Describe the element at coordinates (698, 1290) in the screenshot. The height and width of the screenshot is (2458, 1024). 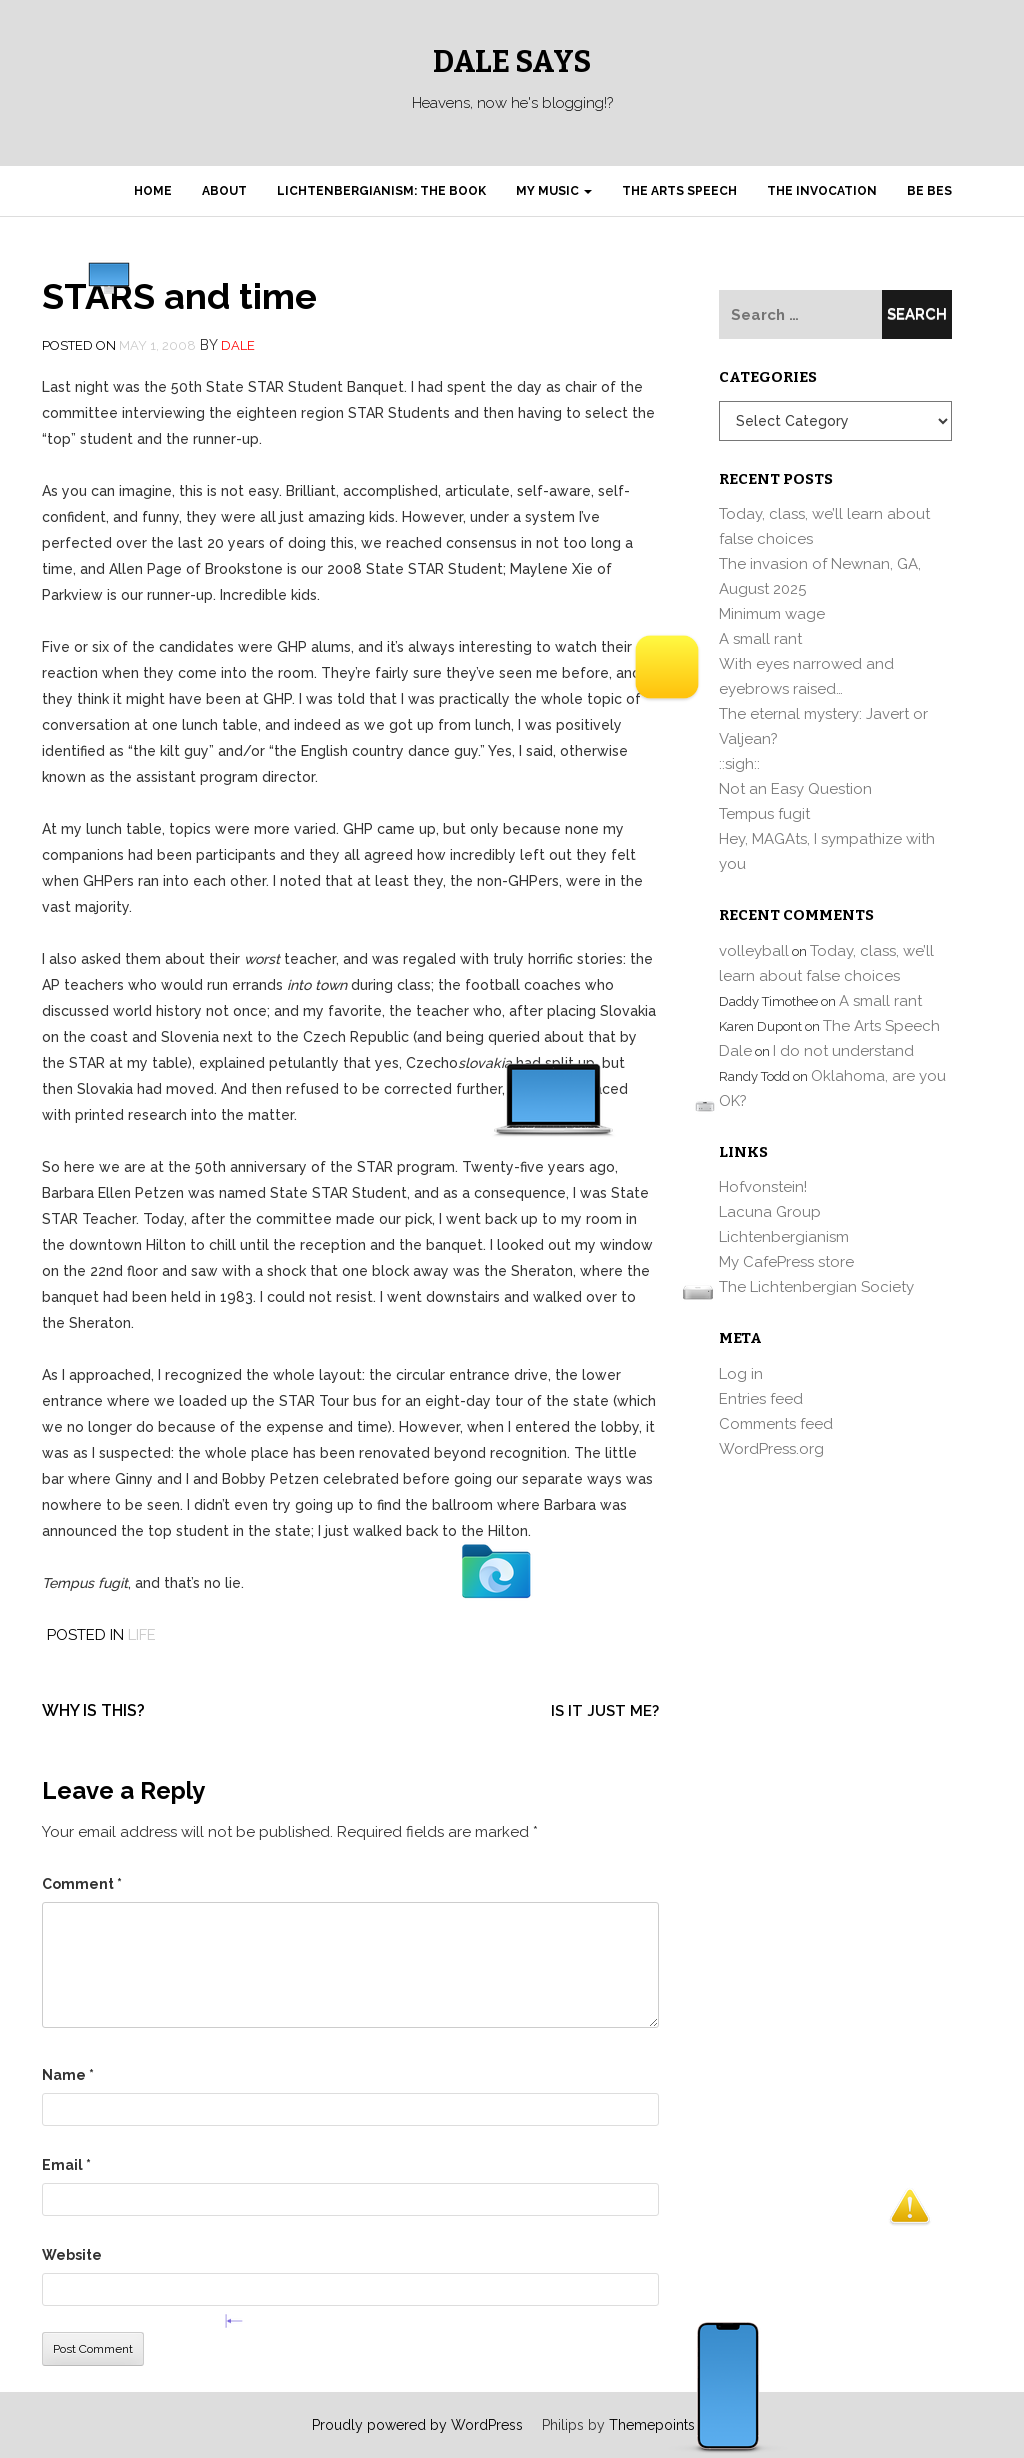
I see `mac mini server device` at that location.